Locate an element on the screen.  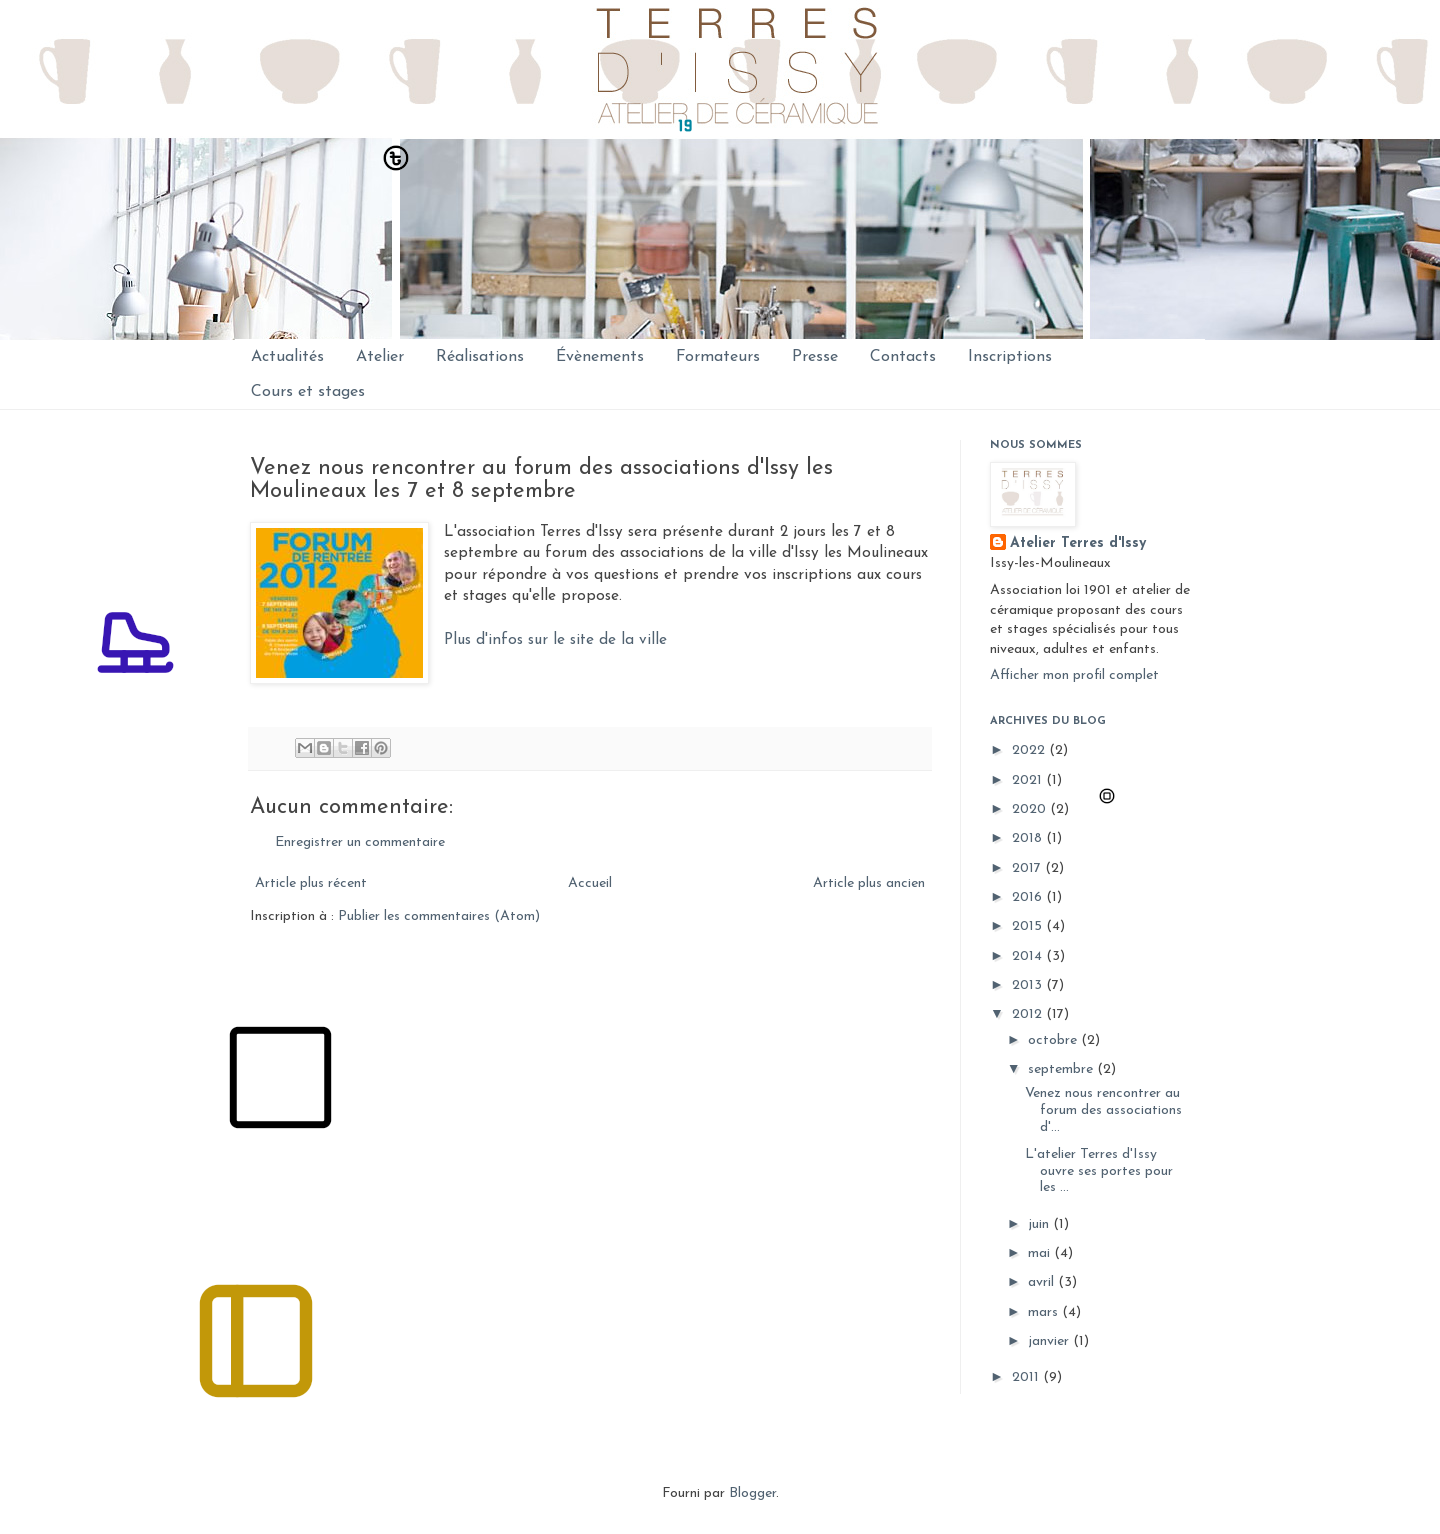
indicates 19 items or notifications is located at coordinates (684, 125).